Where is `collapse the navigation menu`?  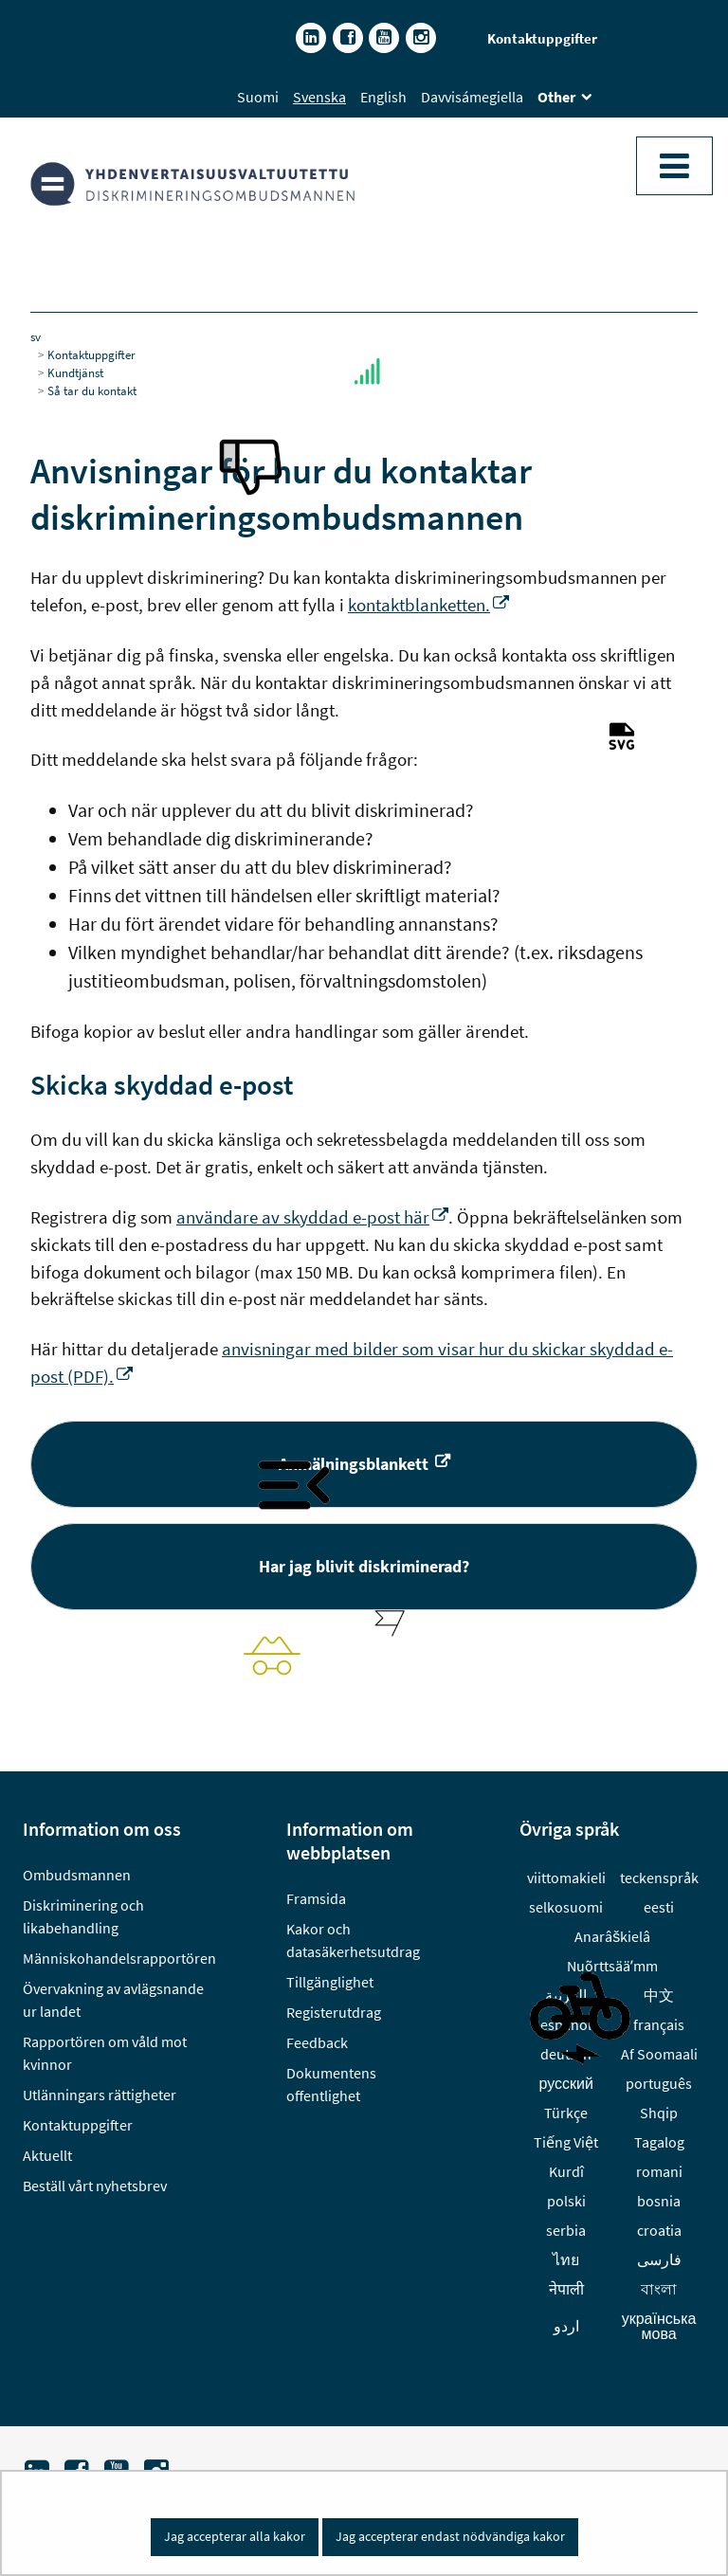
collapse the navigation menu is located at coordinates (295, 1485).